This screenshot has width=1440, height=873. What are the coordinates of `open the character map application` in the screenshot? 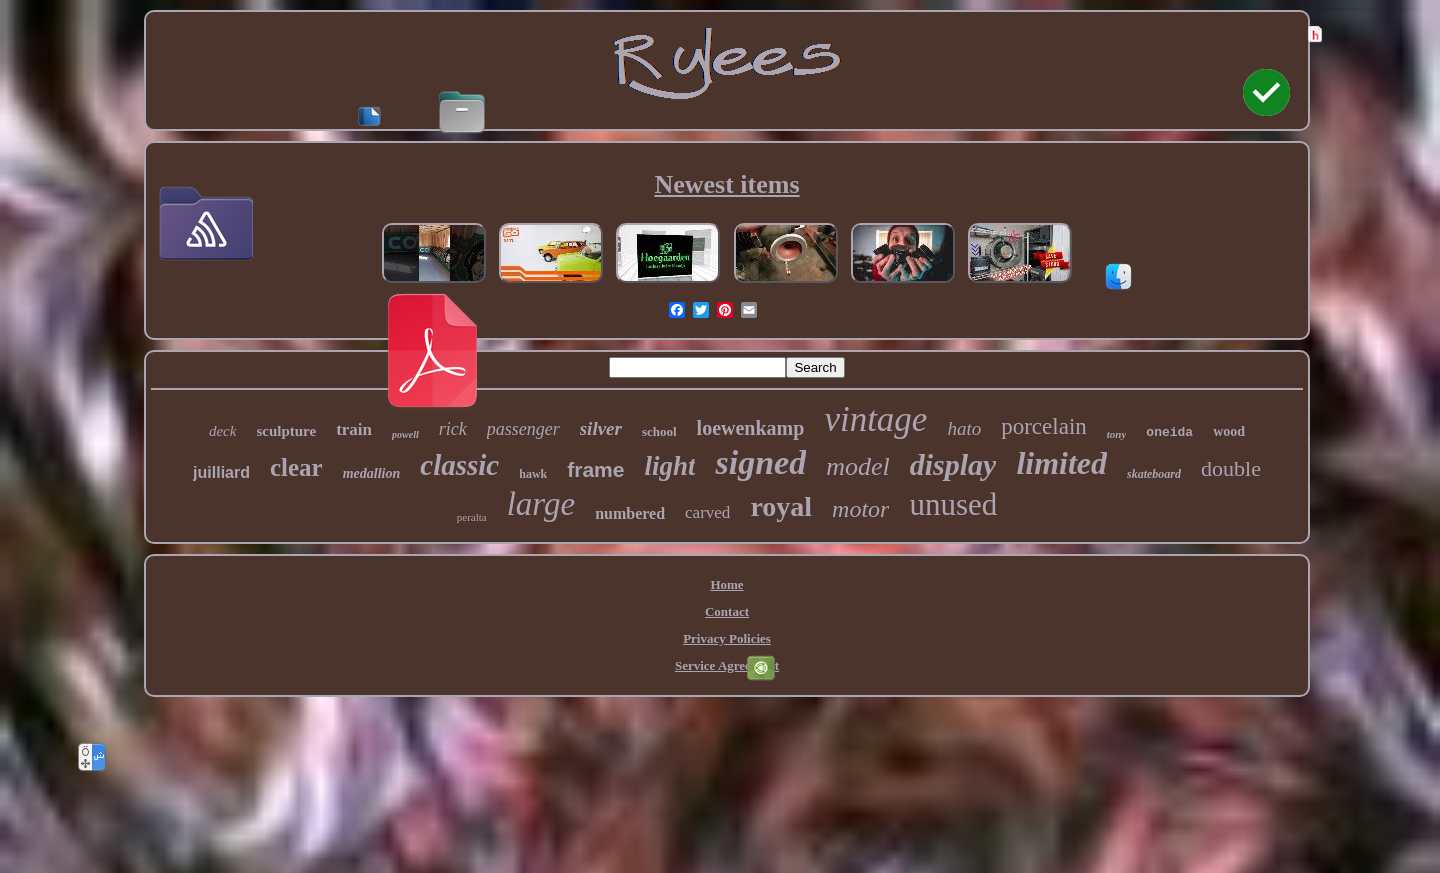 It's located at (92, 757).